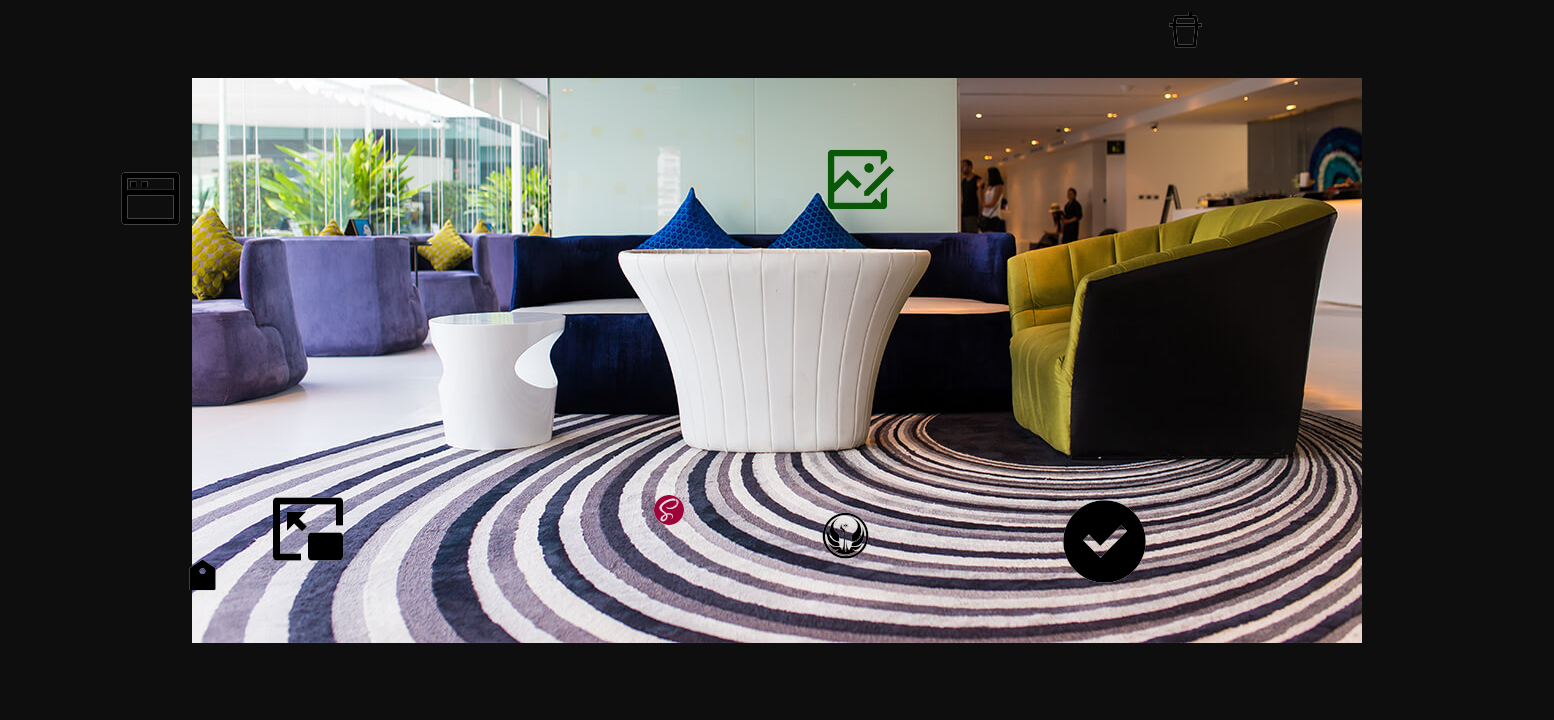 The height and width of the screenshot is (720, 1554). I want to click on exit picture-in-picture mode, so click(308, 529).